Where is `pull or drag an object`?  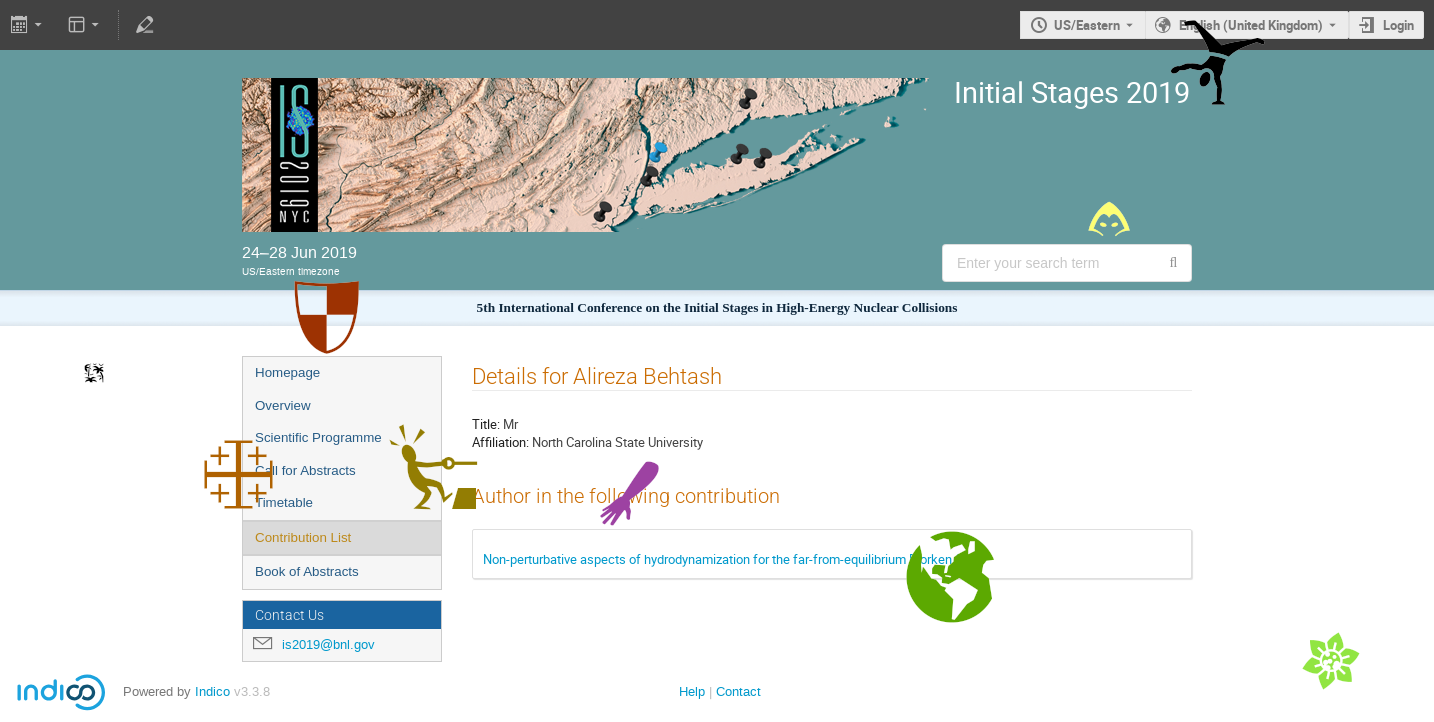
pull or drag an object is located at coordinates (434, 464).